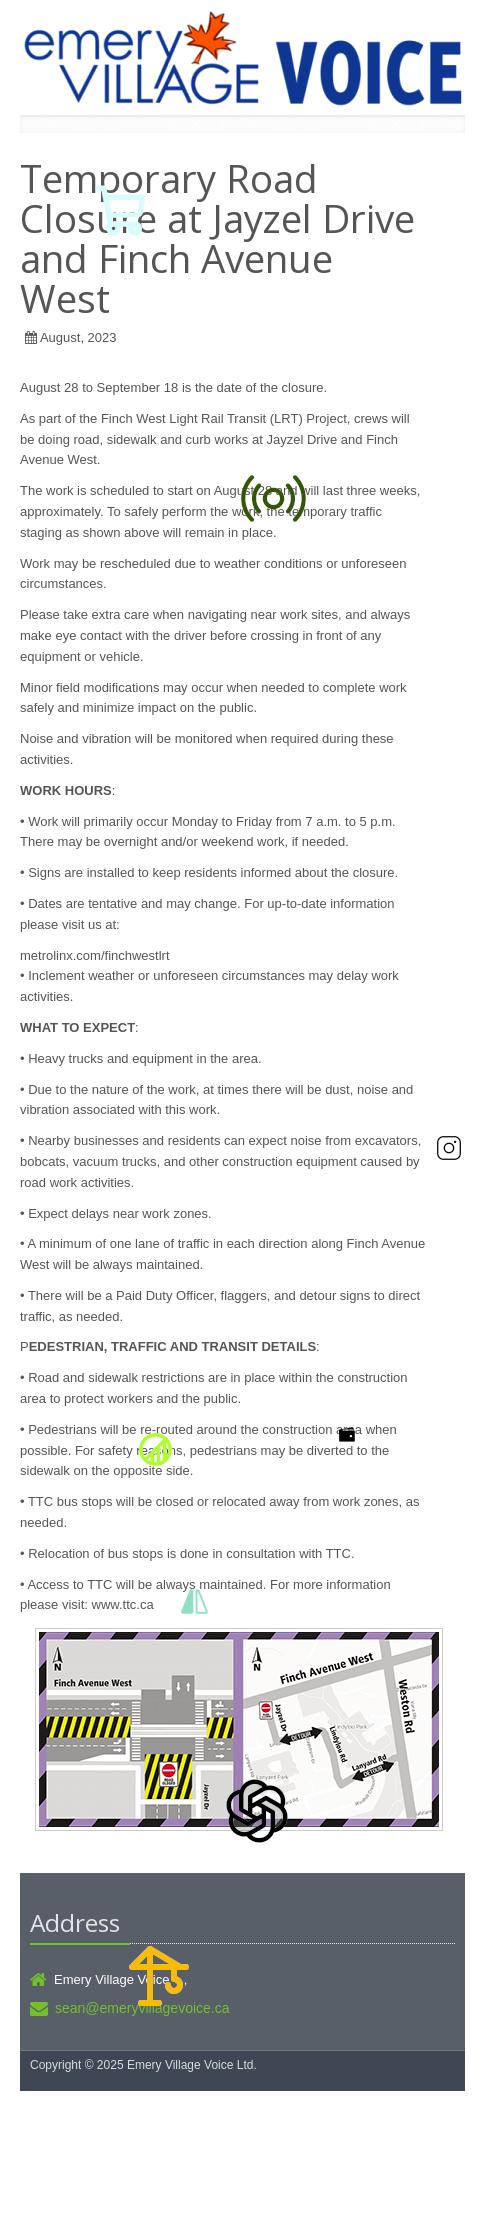  I want to click on toggle half-tone or contrast display mode, so click(155, 1449).